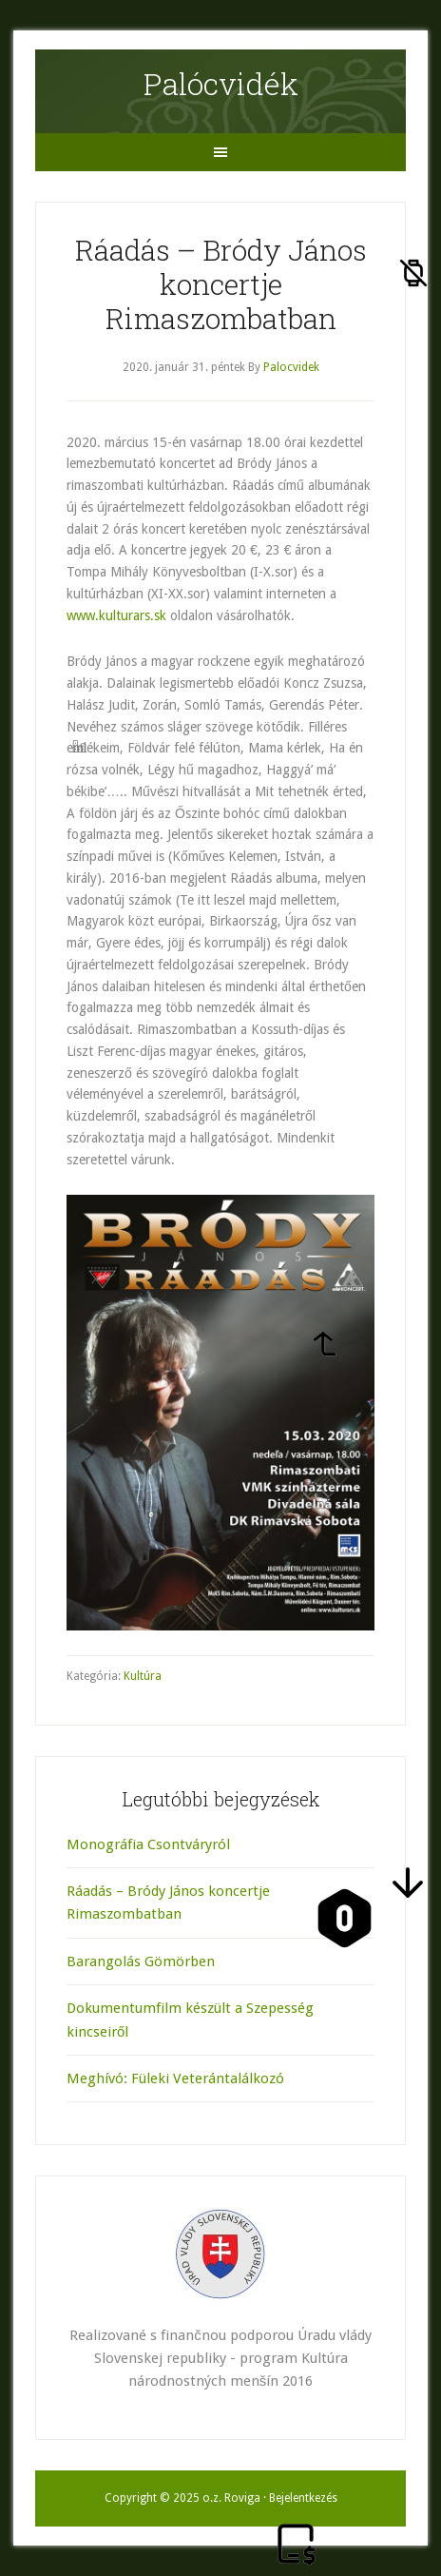  I want to click on smartwatch disconnected or unavailable, so click(413, 273).